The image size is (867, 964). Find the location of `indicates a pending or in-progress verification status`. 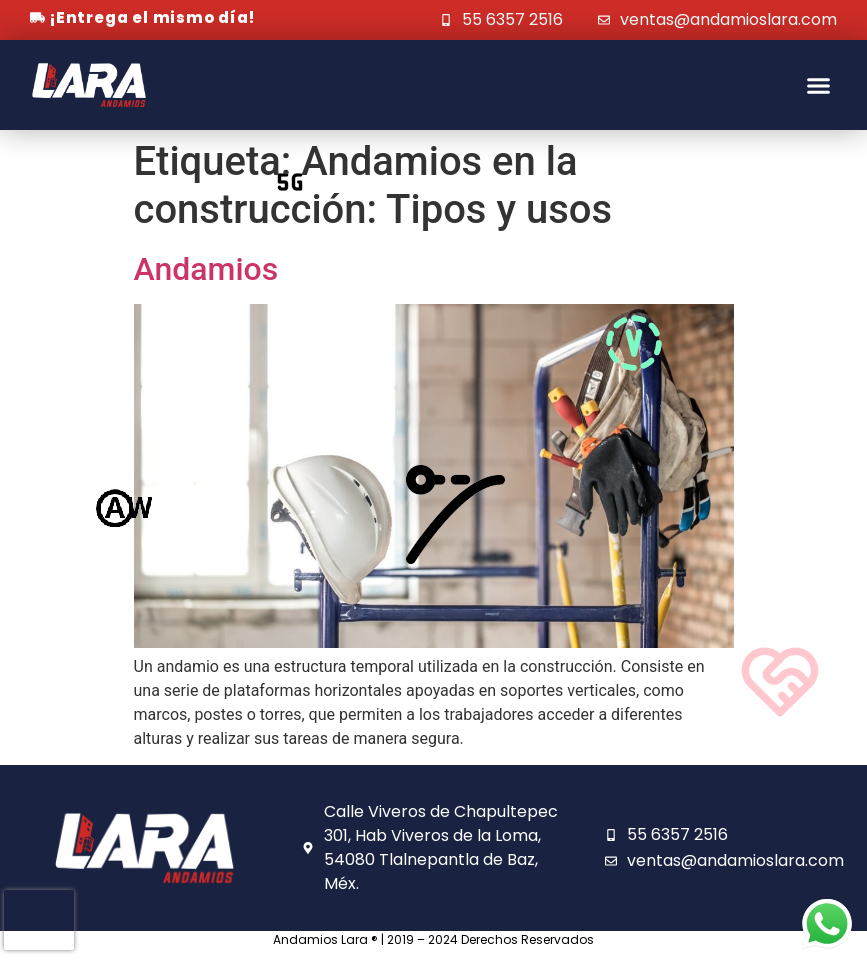

indicates a pending or in-progress verification status is located at coordinates (634, 343).